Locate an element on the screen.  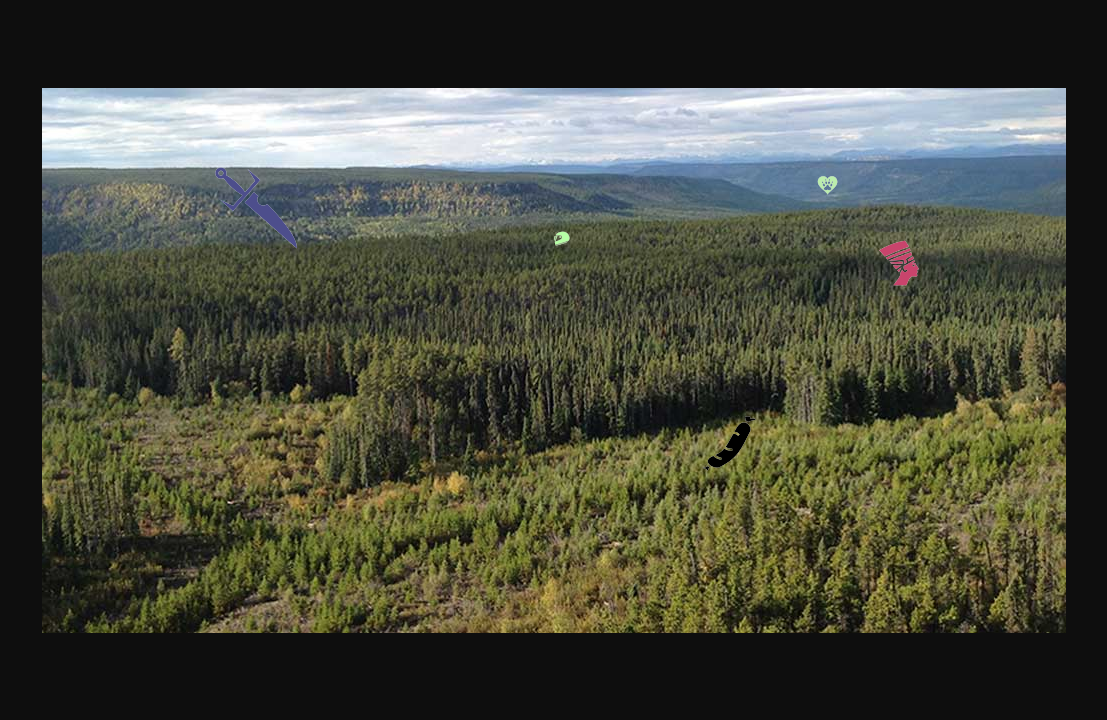
favorite or like a pet-related item is located at coordinates (827, 185).